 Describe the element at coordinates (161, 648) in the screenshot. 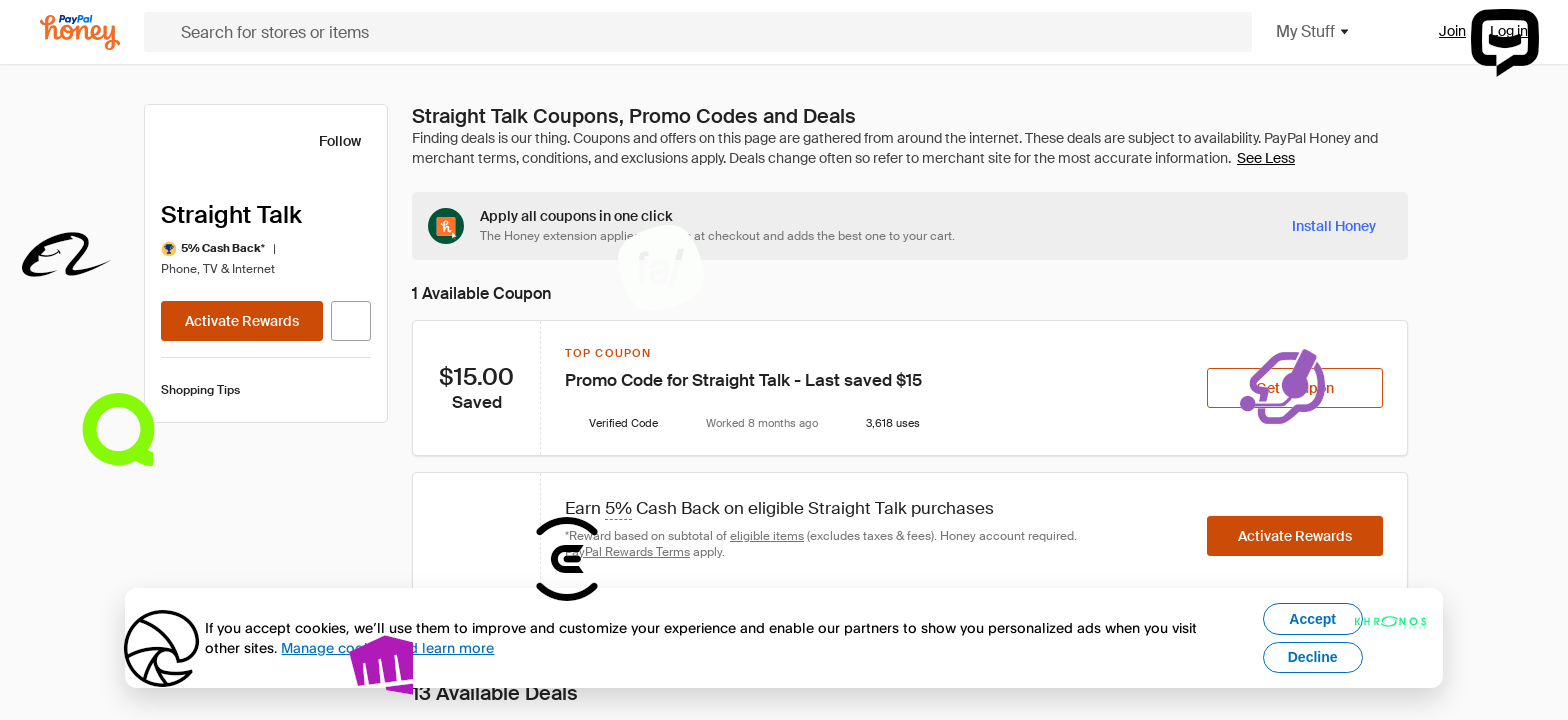

I see `open the Breaker podcast app` at that location.